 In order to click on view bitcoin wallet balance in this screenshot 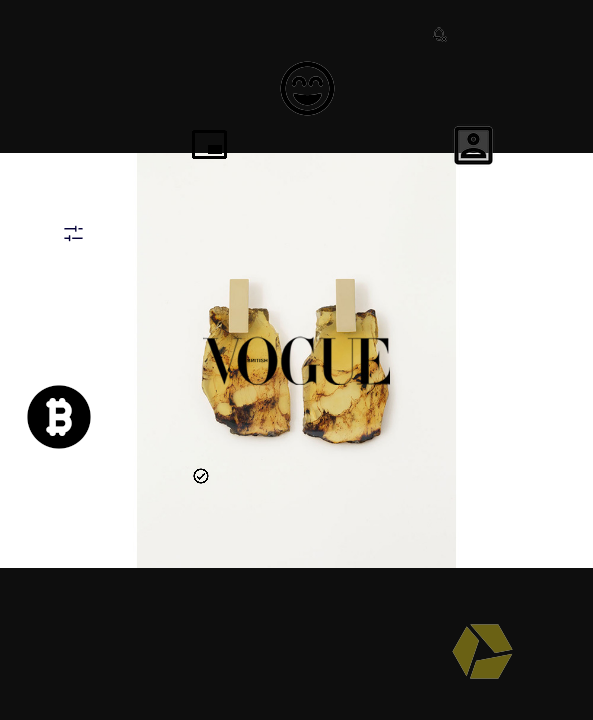, I will do `click(59, 417)`.